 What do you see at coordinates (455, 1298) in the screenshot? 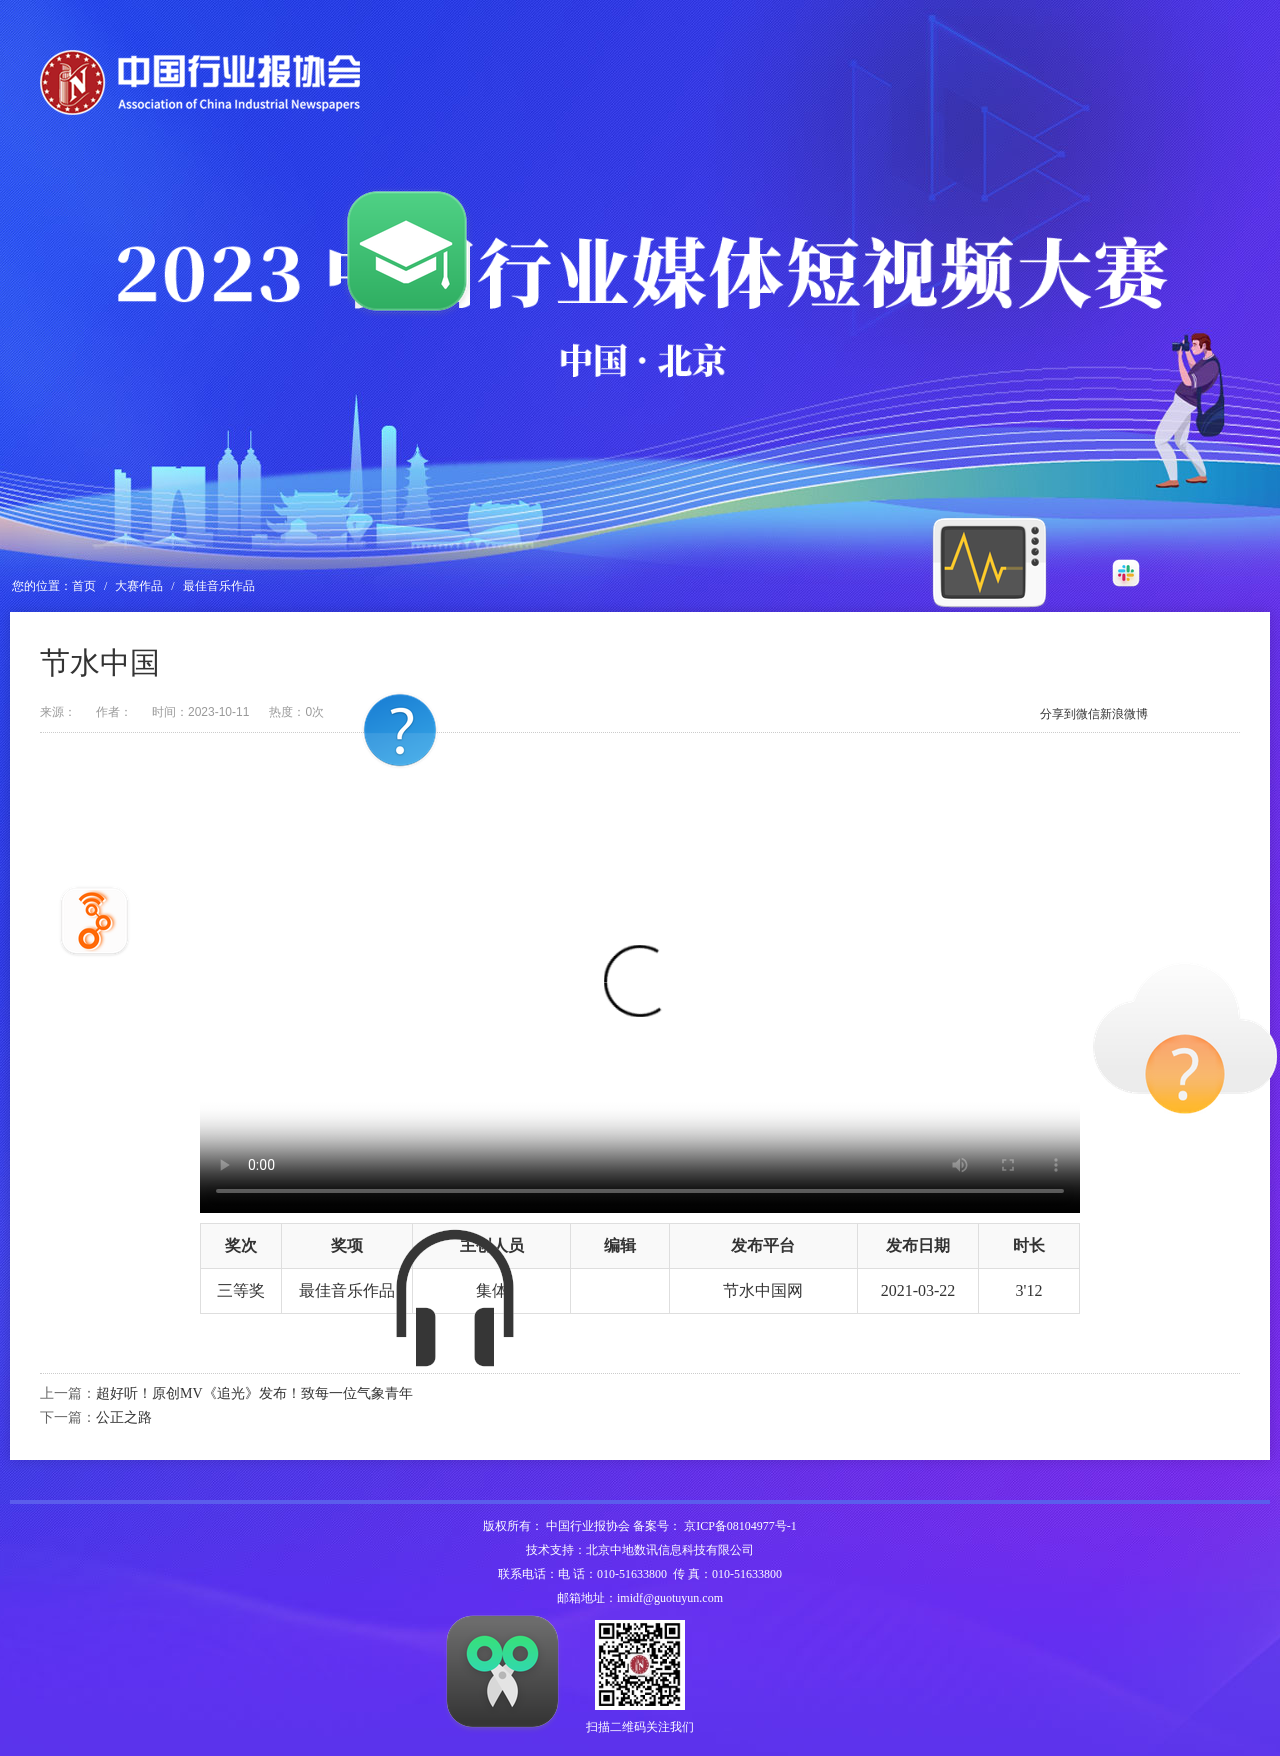
I see `open the audio player app` at bounding box center [455, 1298].